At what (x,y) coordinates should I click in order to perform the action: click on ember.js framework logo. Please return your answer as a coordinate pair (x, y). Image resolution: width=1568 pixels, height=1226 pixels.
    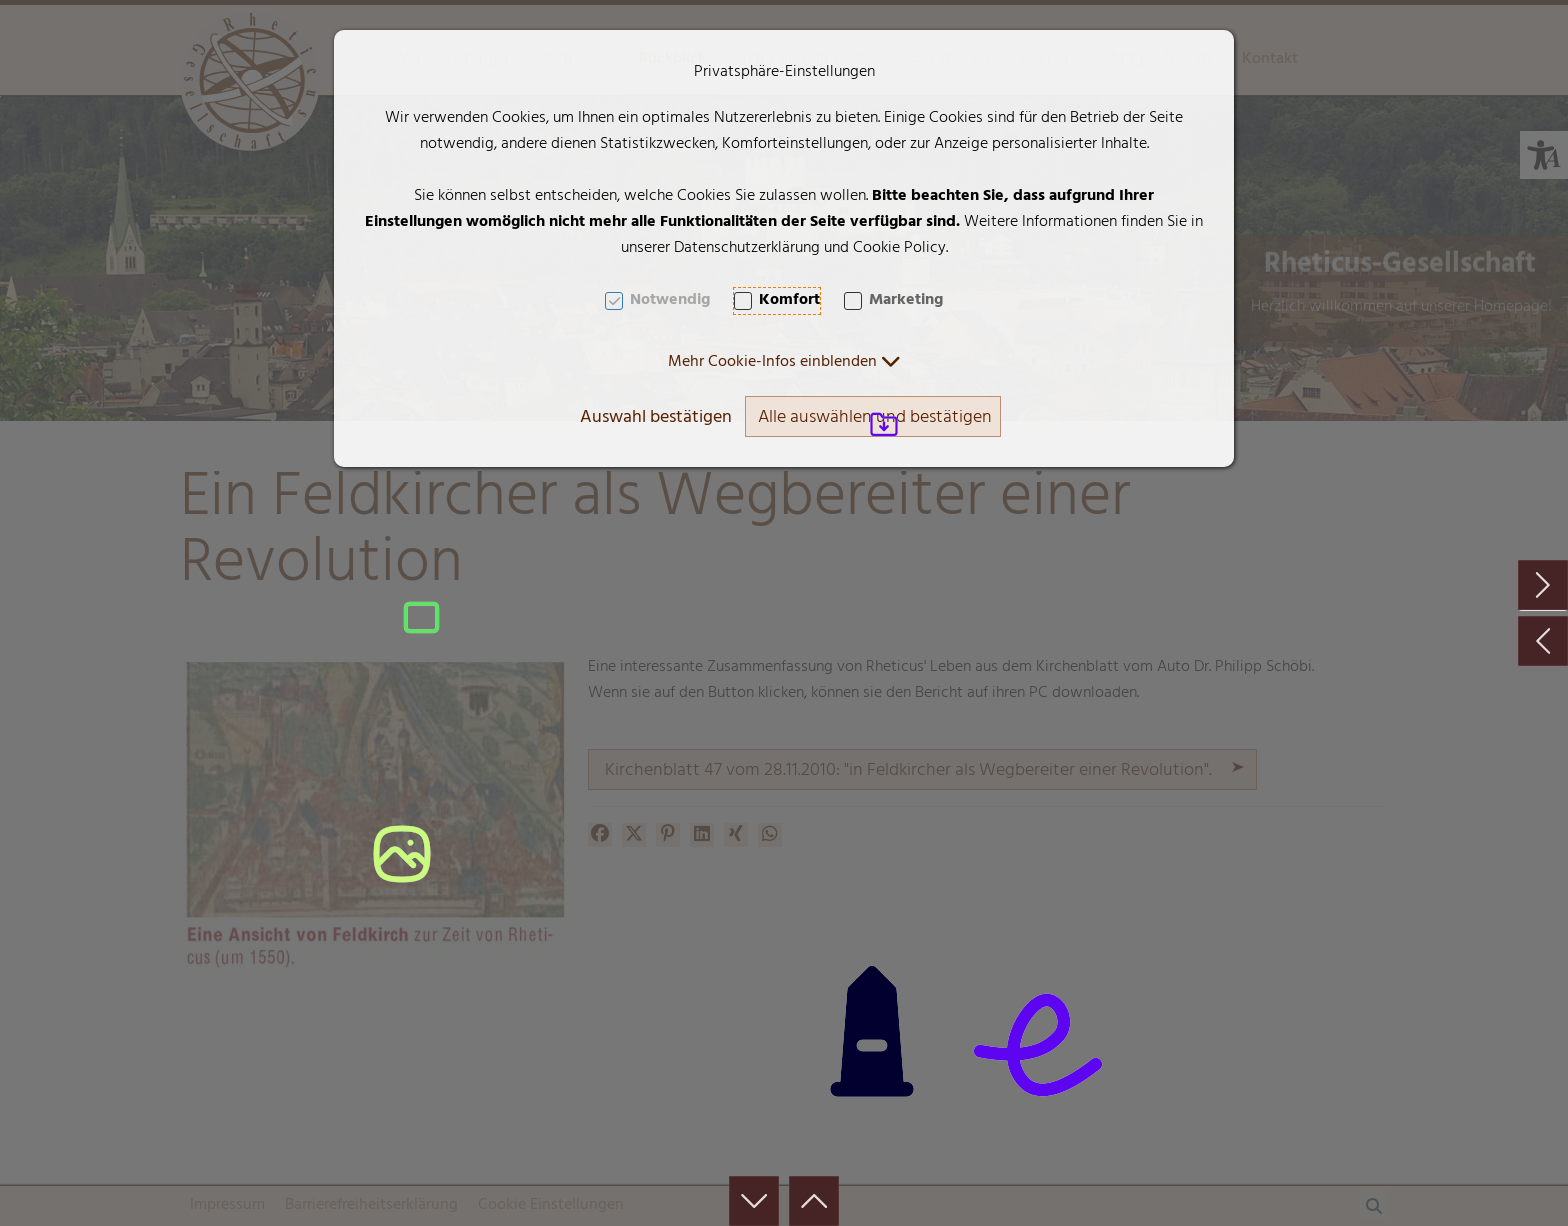
    Looking at the image, I should click on (1038, 1045).